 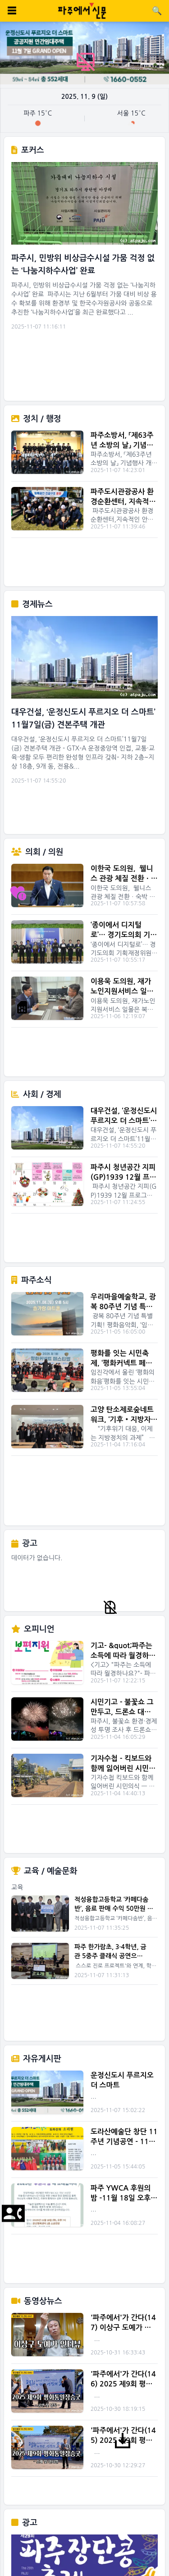 What do you see at coordinates (123, 2441) in the screenshot?
I see `download file to device` at bounding box center [123, 2441].